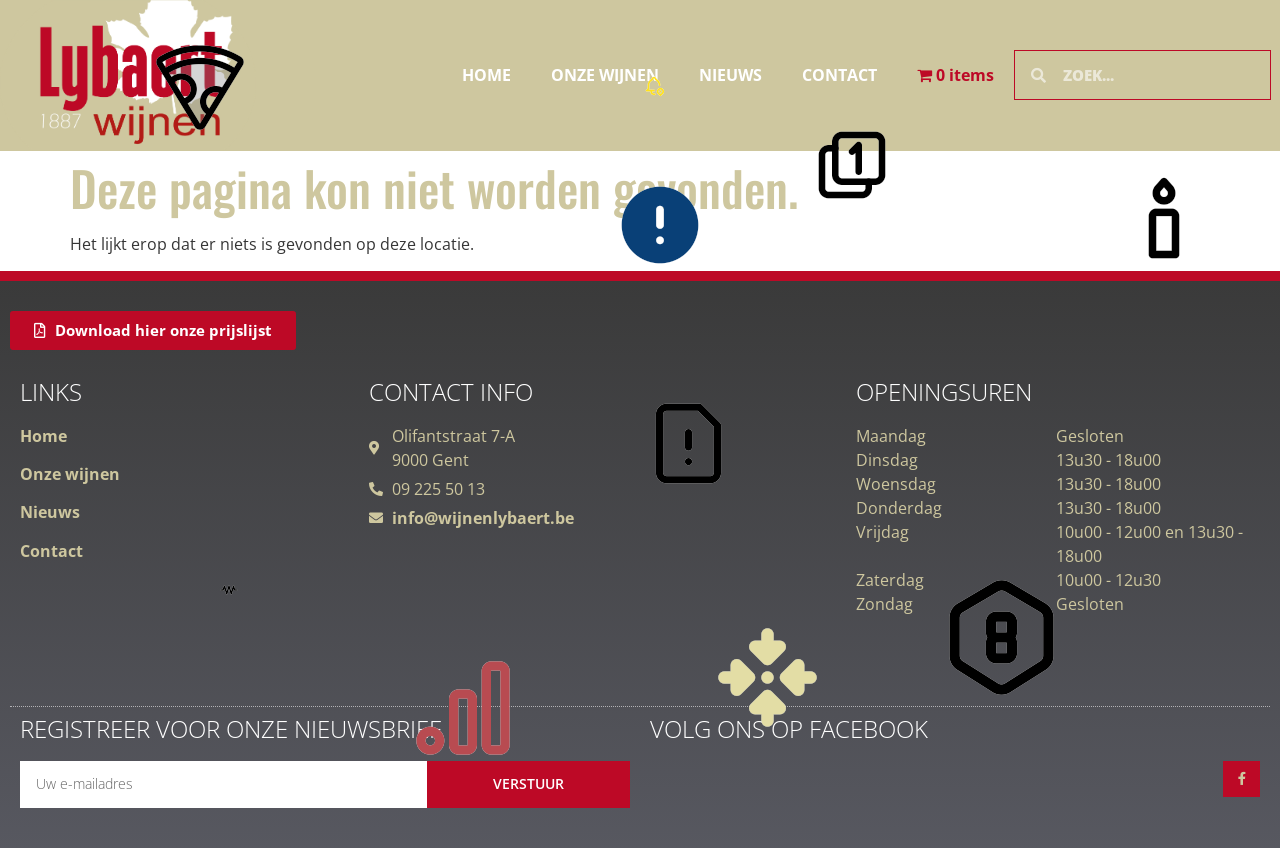 The height and width of the screenshot is (848, 1280). What do you see at coordinates (463, 708) in the screenshot?
I see `open Google Analytics dashboard` at bounding box center [463, 708].